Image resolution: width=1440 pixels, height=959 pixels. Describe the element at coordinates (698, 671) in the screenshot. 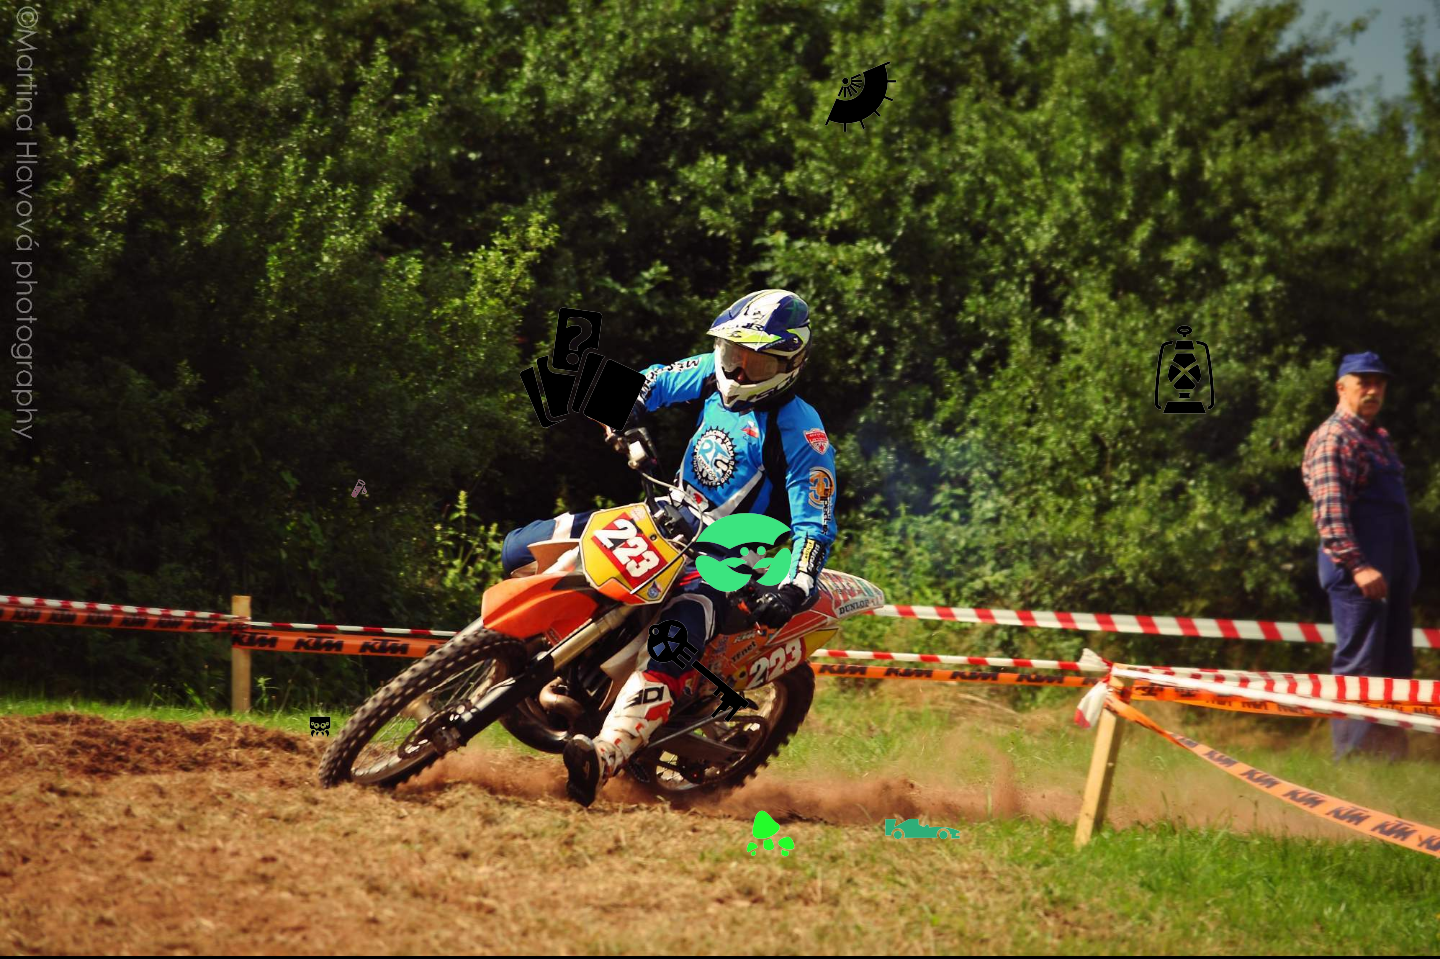

I see `access master or admin permissions` at that location.